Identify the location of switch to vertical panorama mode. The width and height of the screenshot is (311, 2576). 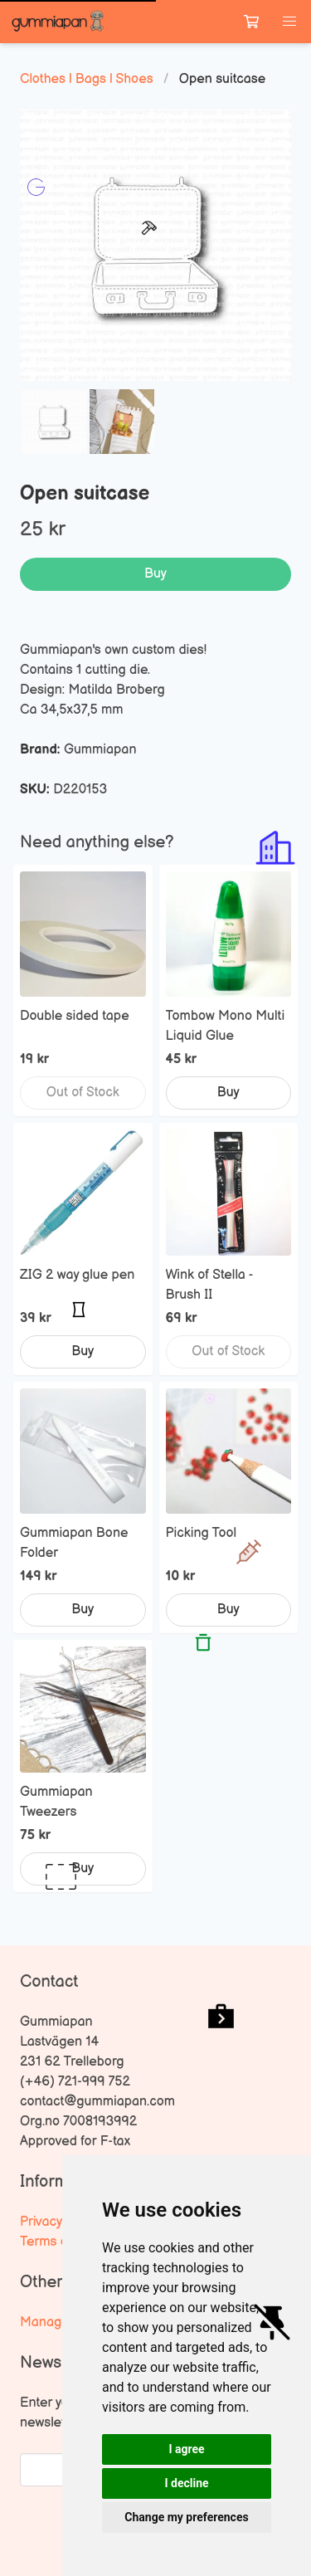
(79, 1310).